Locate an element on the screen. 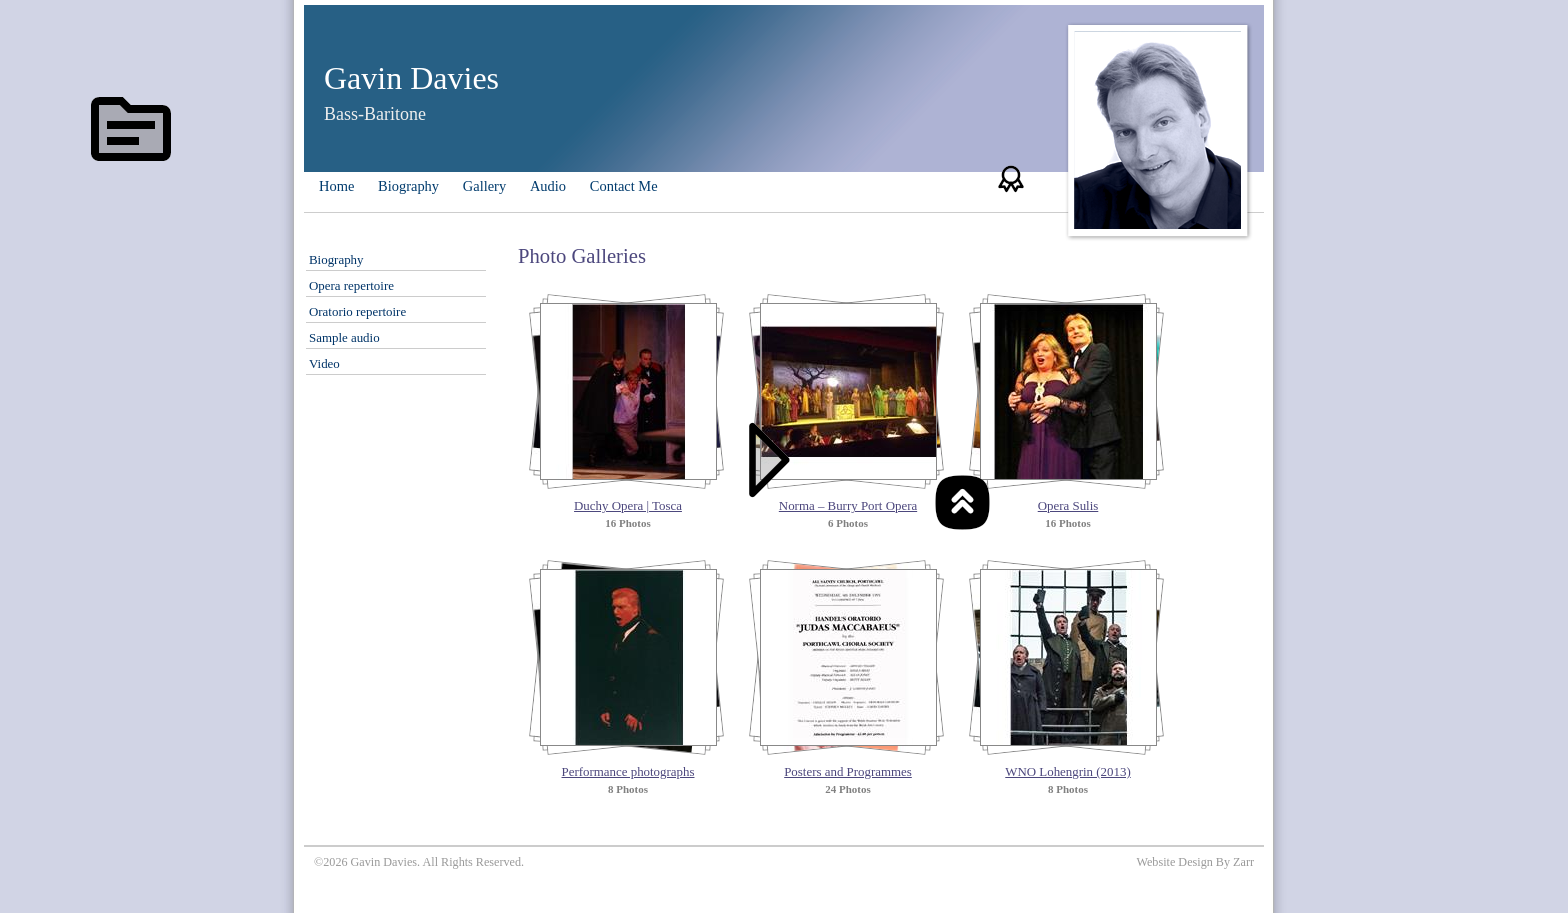 Image resolution: width=1568 pixels, height=913 pixels. view achievements or awards is located at coordinates (1011, 179).